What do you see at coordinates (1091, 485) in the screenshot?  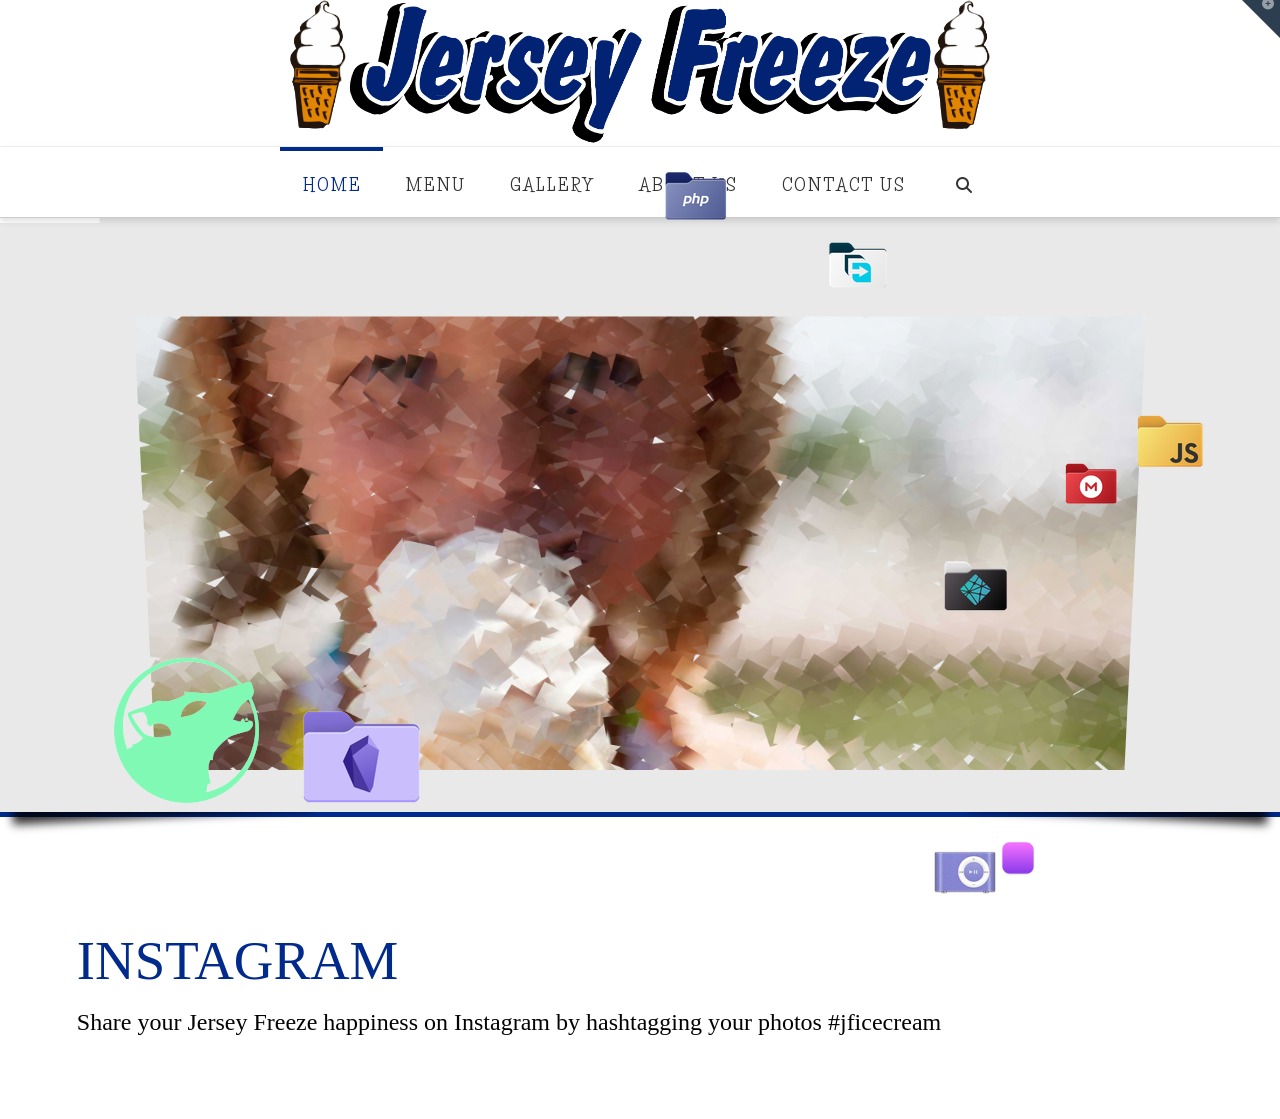 I see `open mega cloud storage folder` at bounding box center [1091, 485].